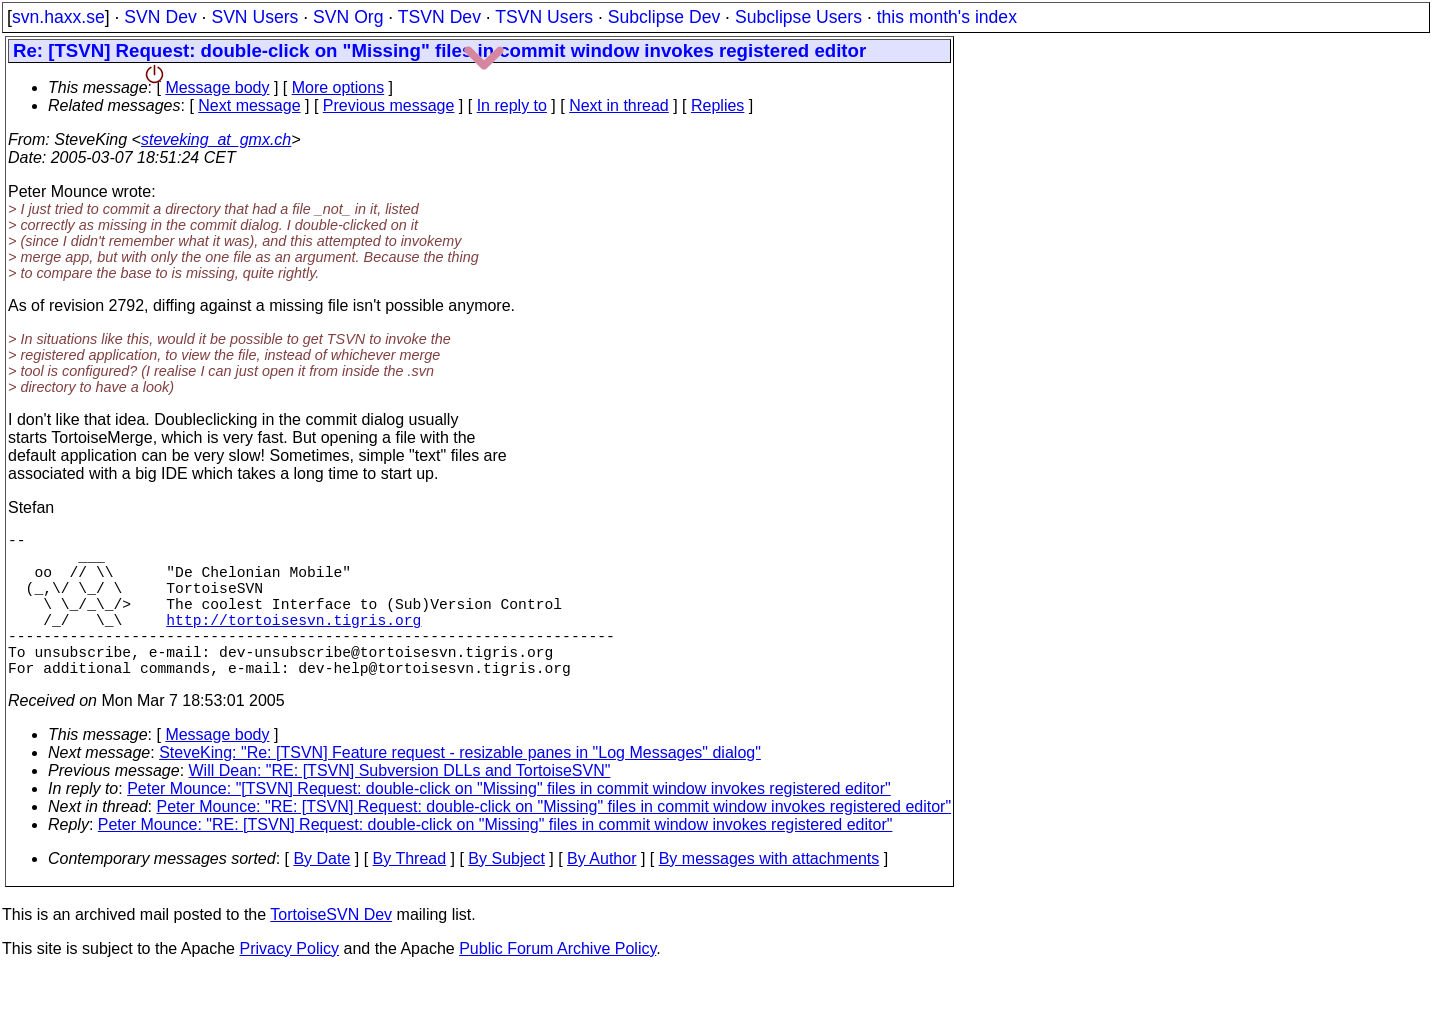  What do you see at coordinates (154, 74) in the screenshot?
I see `turn off or shut down the device` at bounding box center [154, 74].